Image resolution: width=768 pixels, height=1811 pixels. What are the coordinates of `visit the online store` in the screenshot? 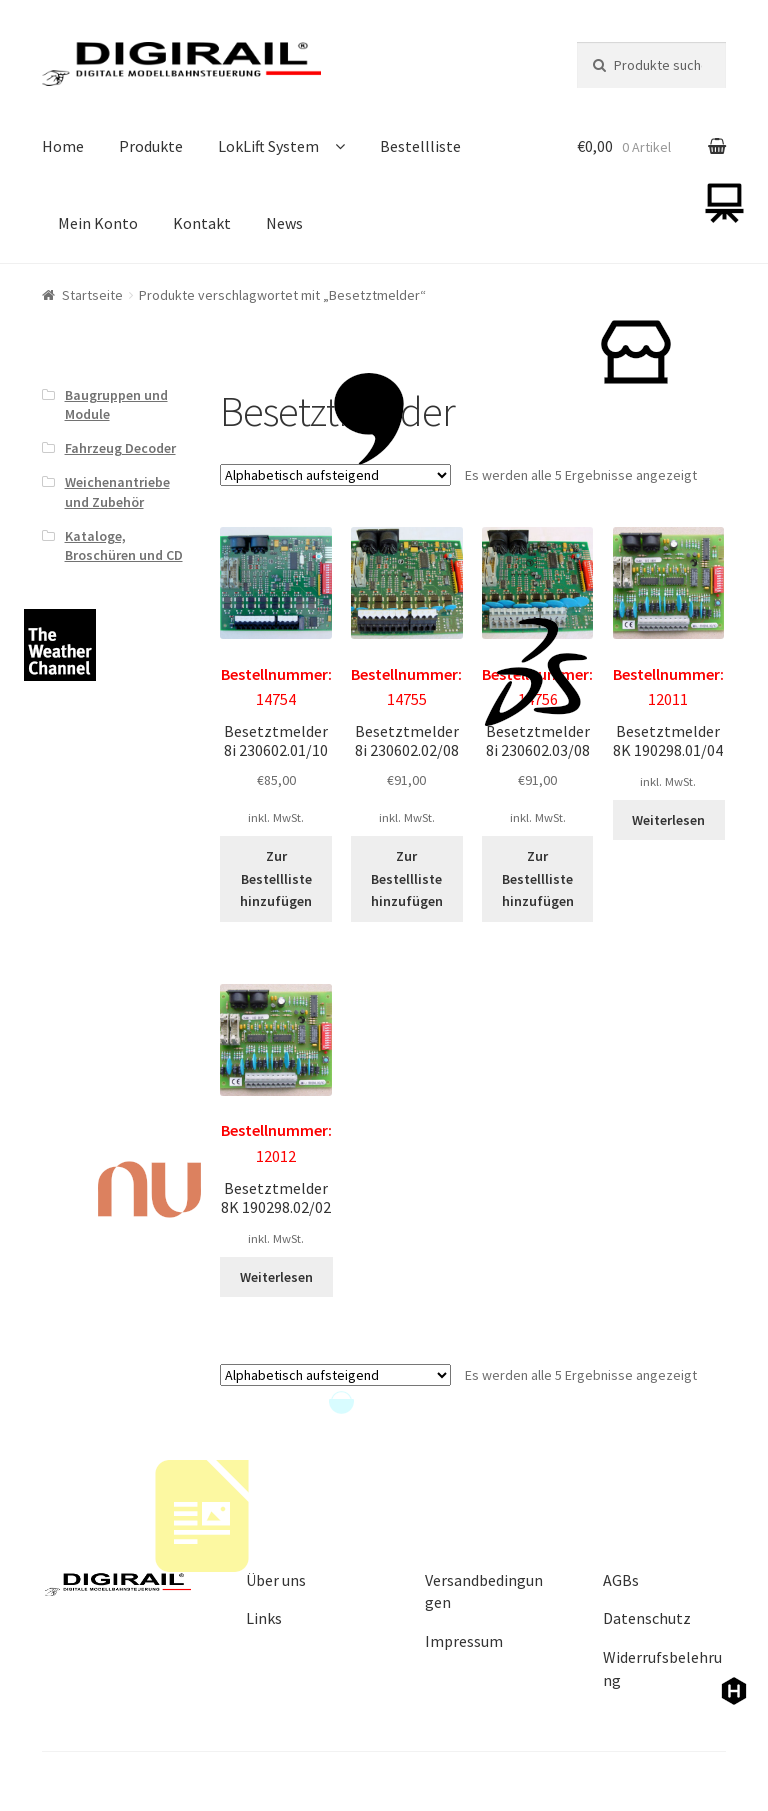 It's located at (636, 352).